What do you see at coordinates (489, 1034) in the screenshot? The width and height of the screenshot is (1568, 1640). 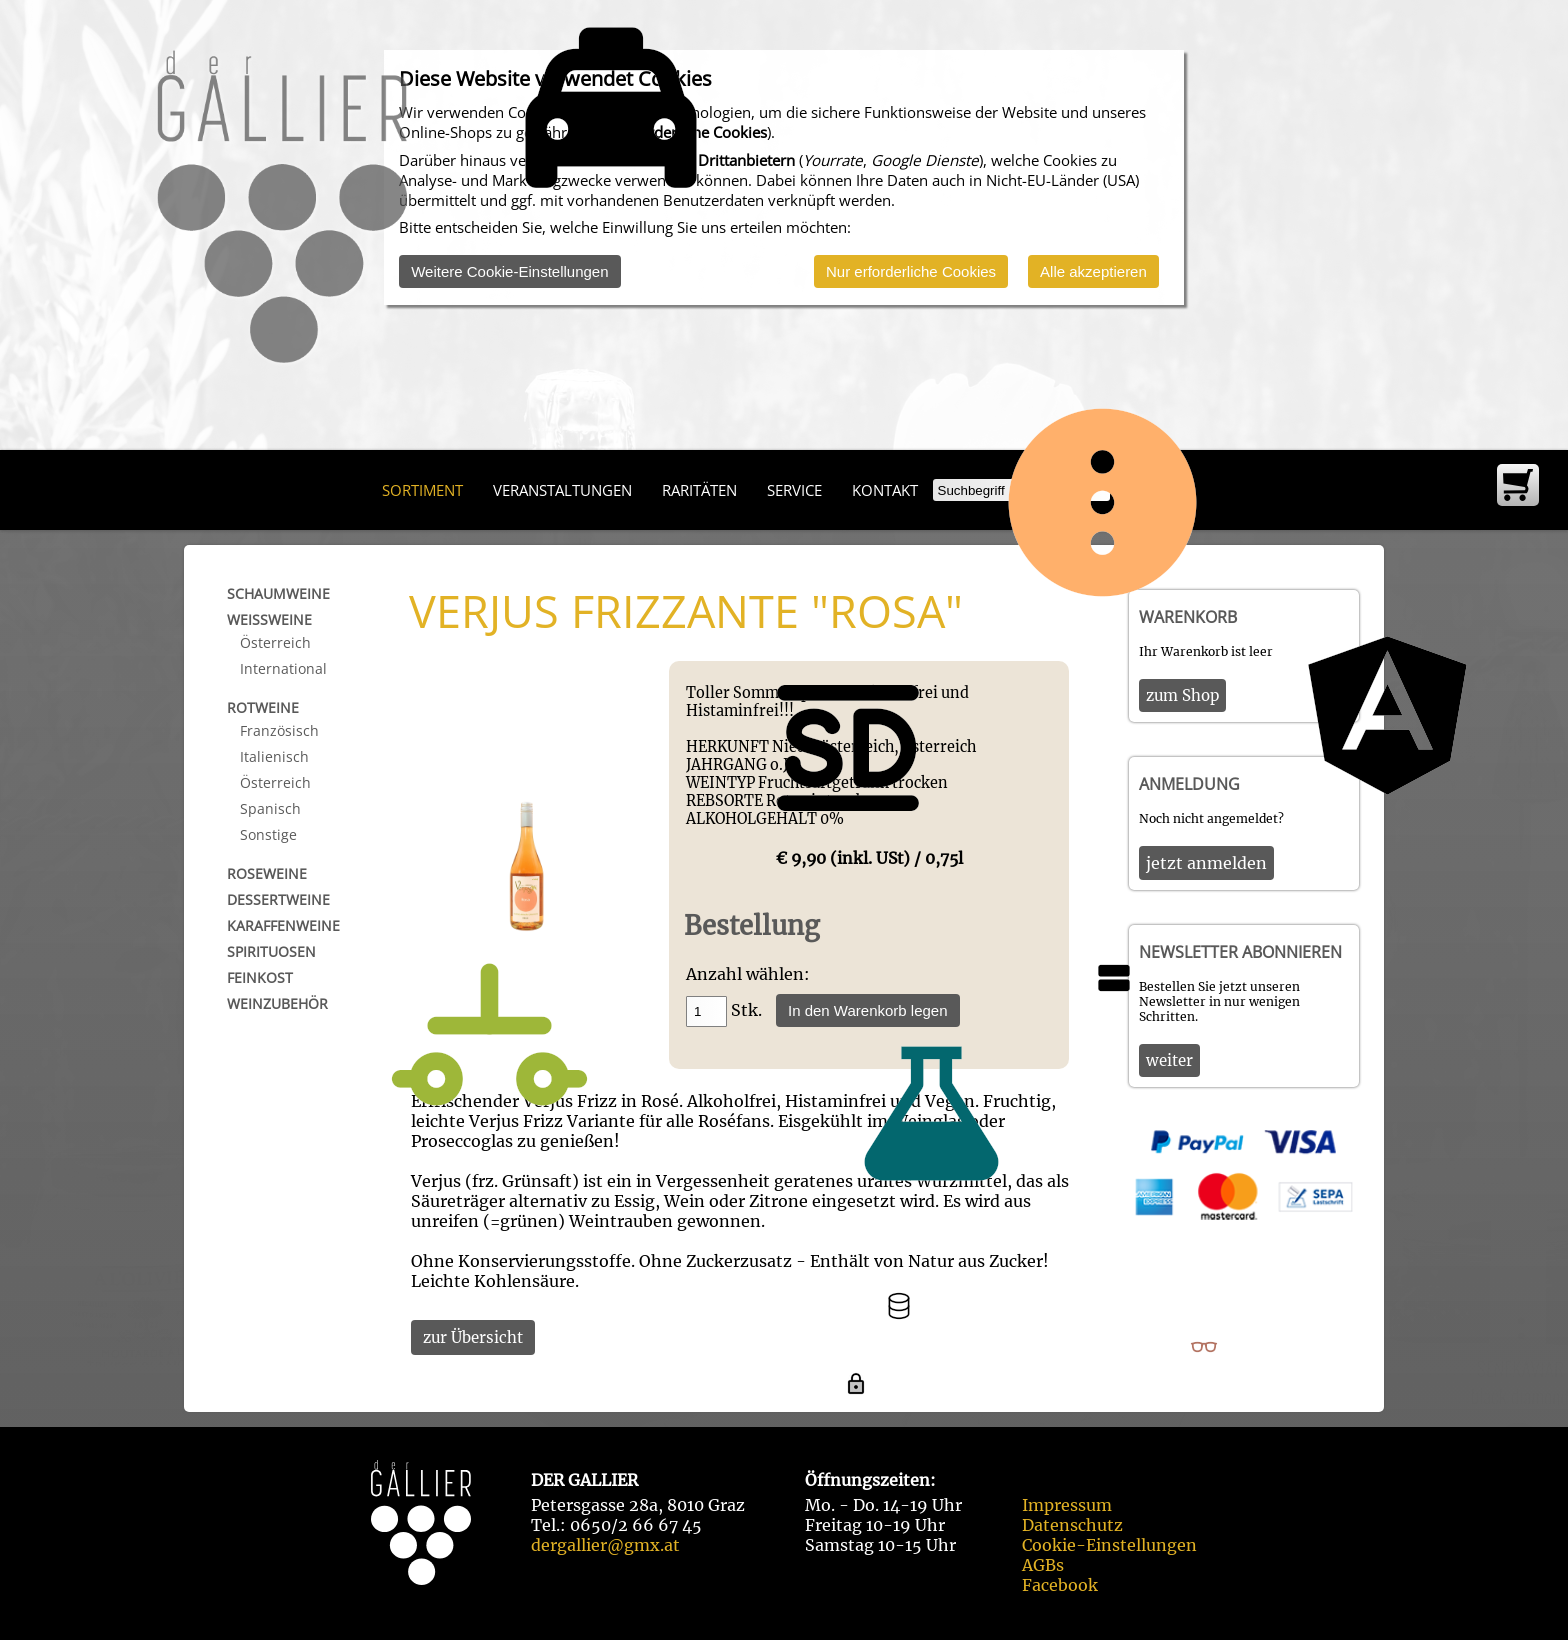 I see `represents a pushbutton component in a circuit diagram` at bounding box center [489, 1034].